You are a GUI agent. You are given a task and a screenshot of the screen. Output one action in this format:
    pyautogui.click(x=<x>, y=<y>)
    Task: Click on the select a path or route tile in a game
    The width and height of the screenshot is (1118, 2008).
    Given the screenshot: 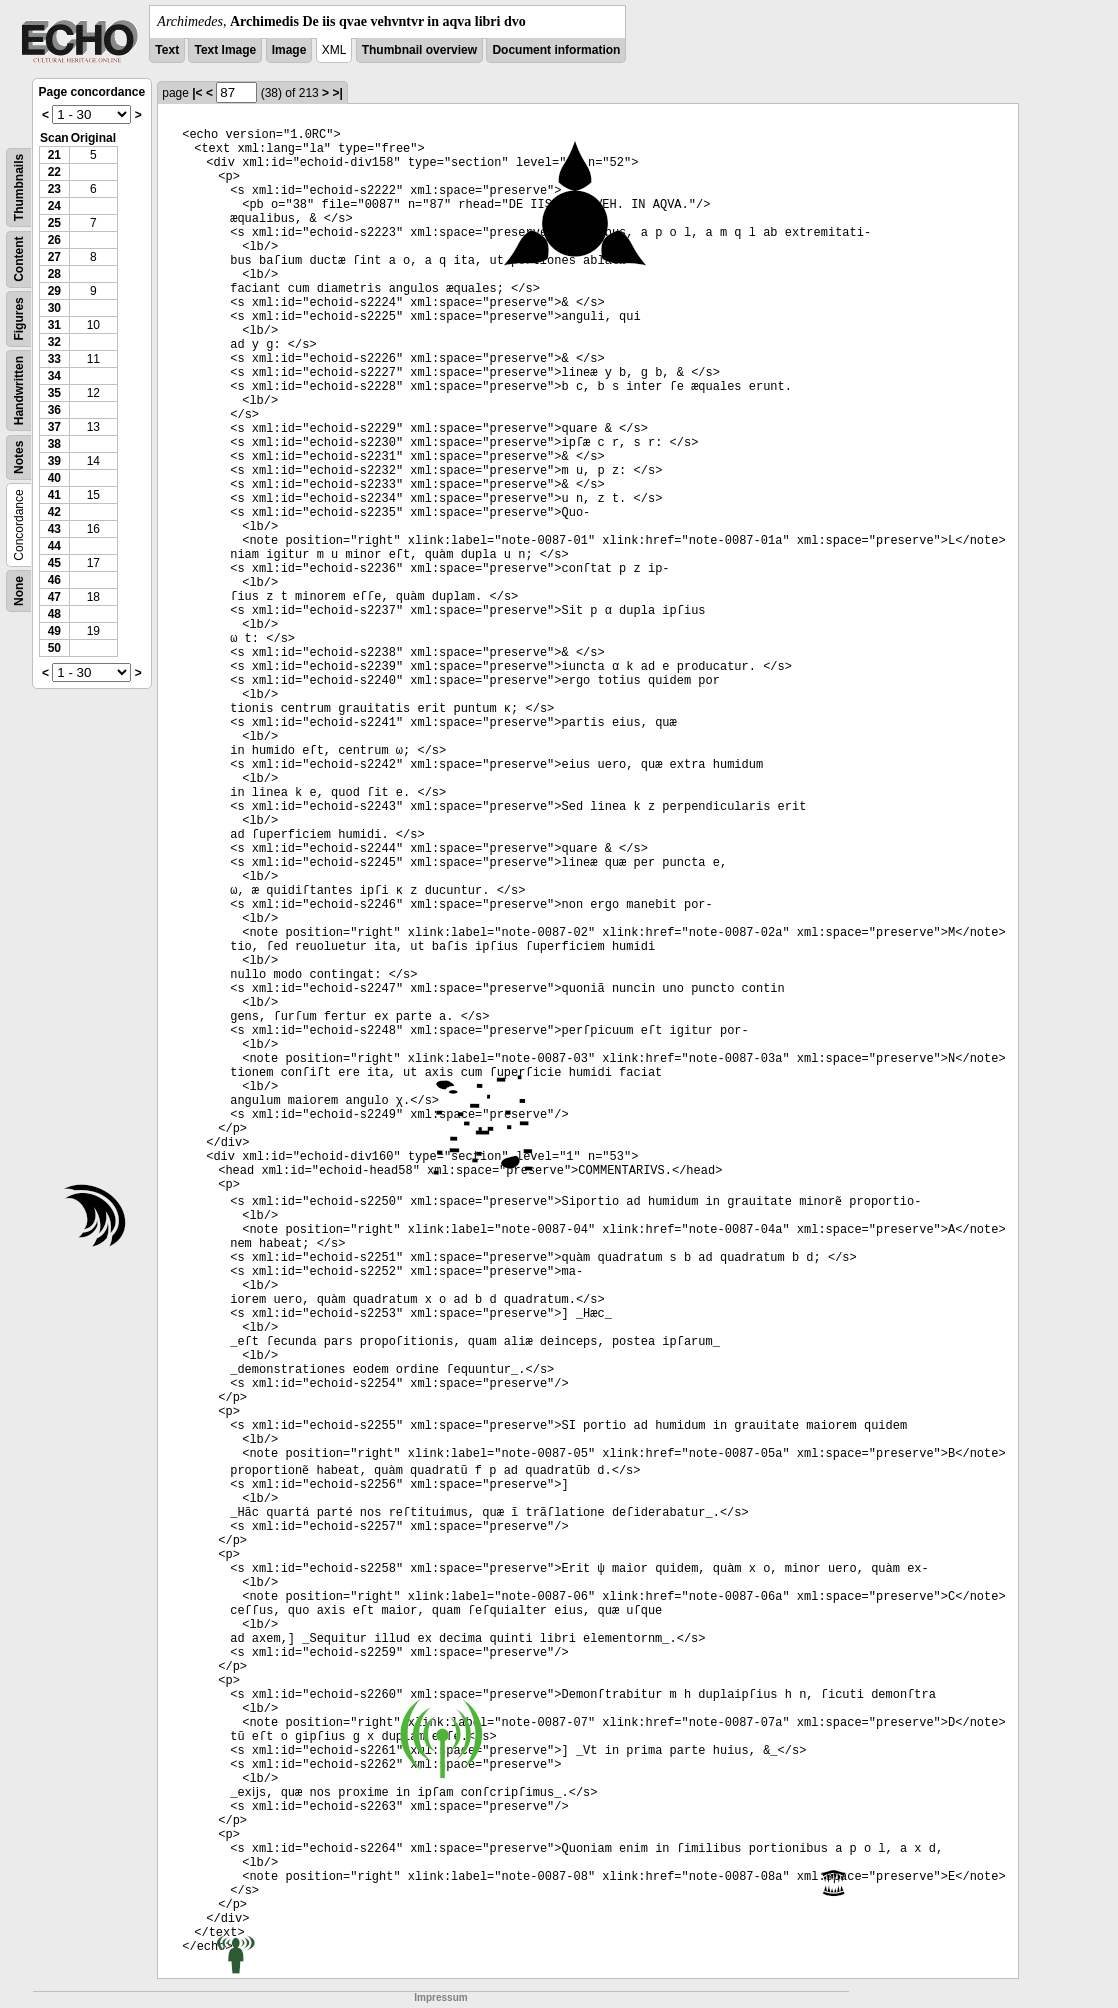 What is the action you would take?
    pyautogui.click(x=483, y=1125)
    